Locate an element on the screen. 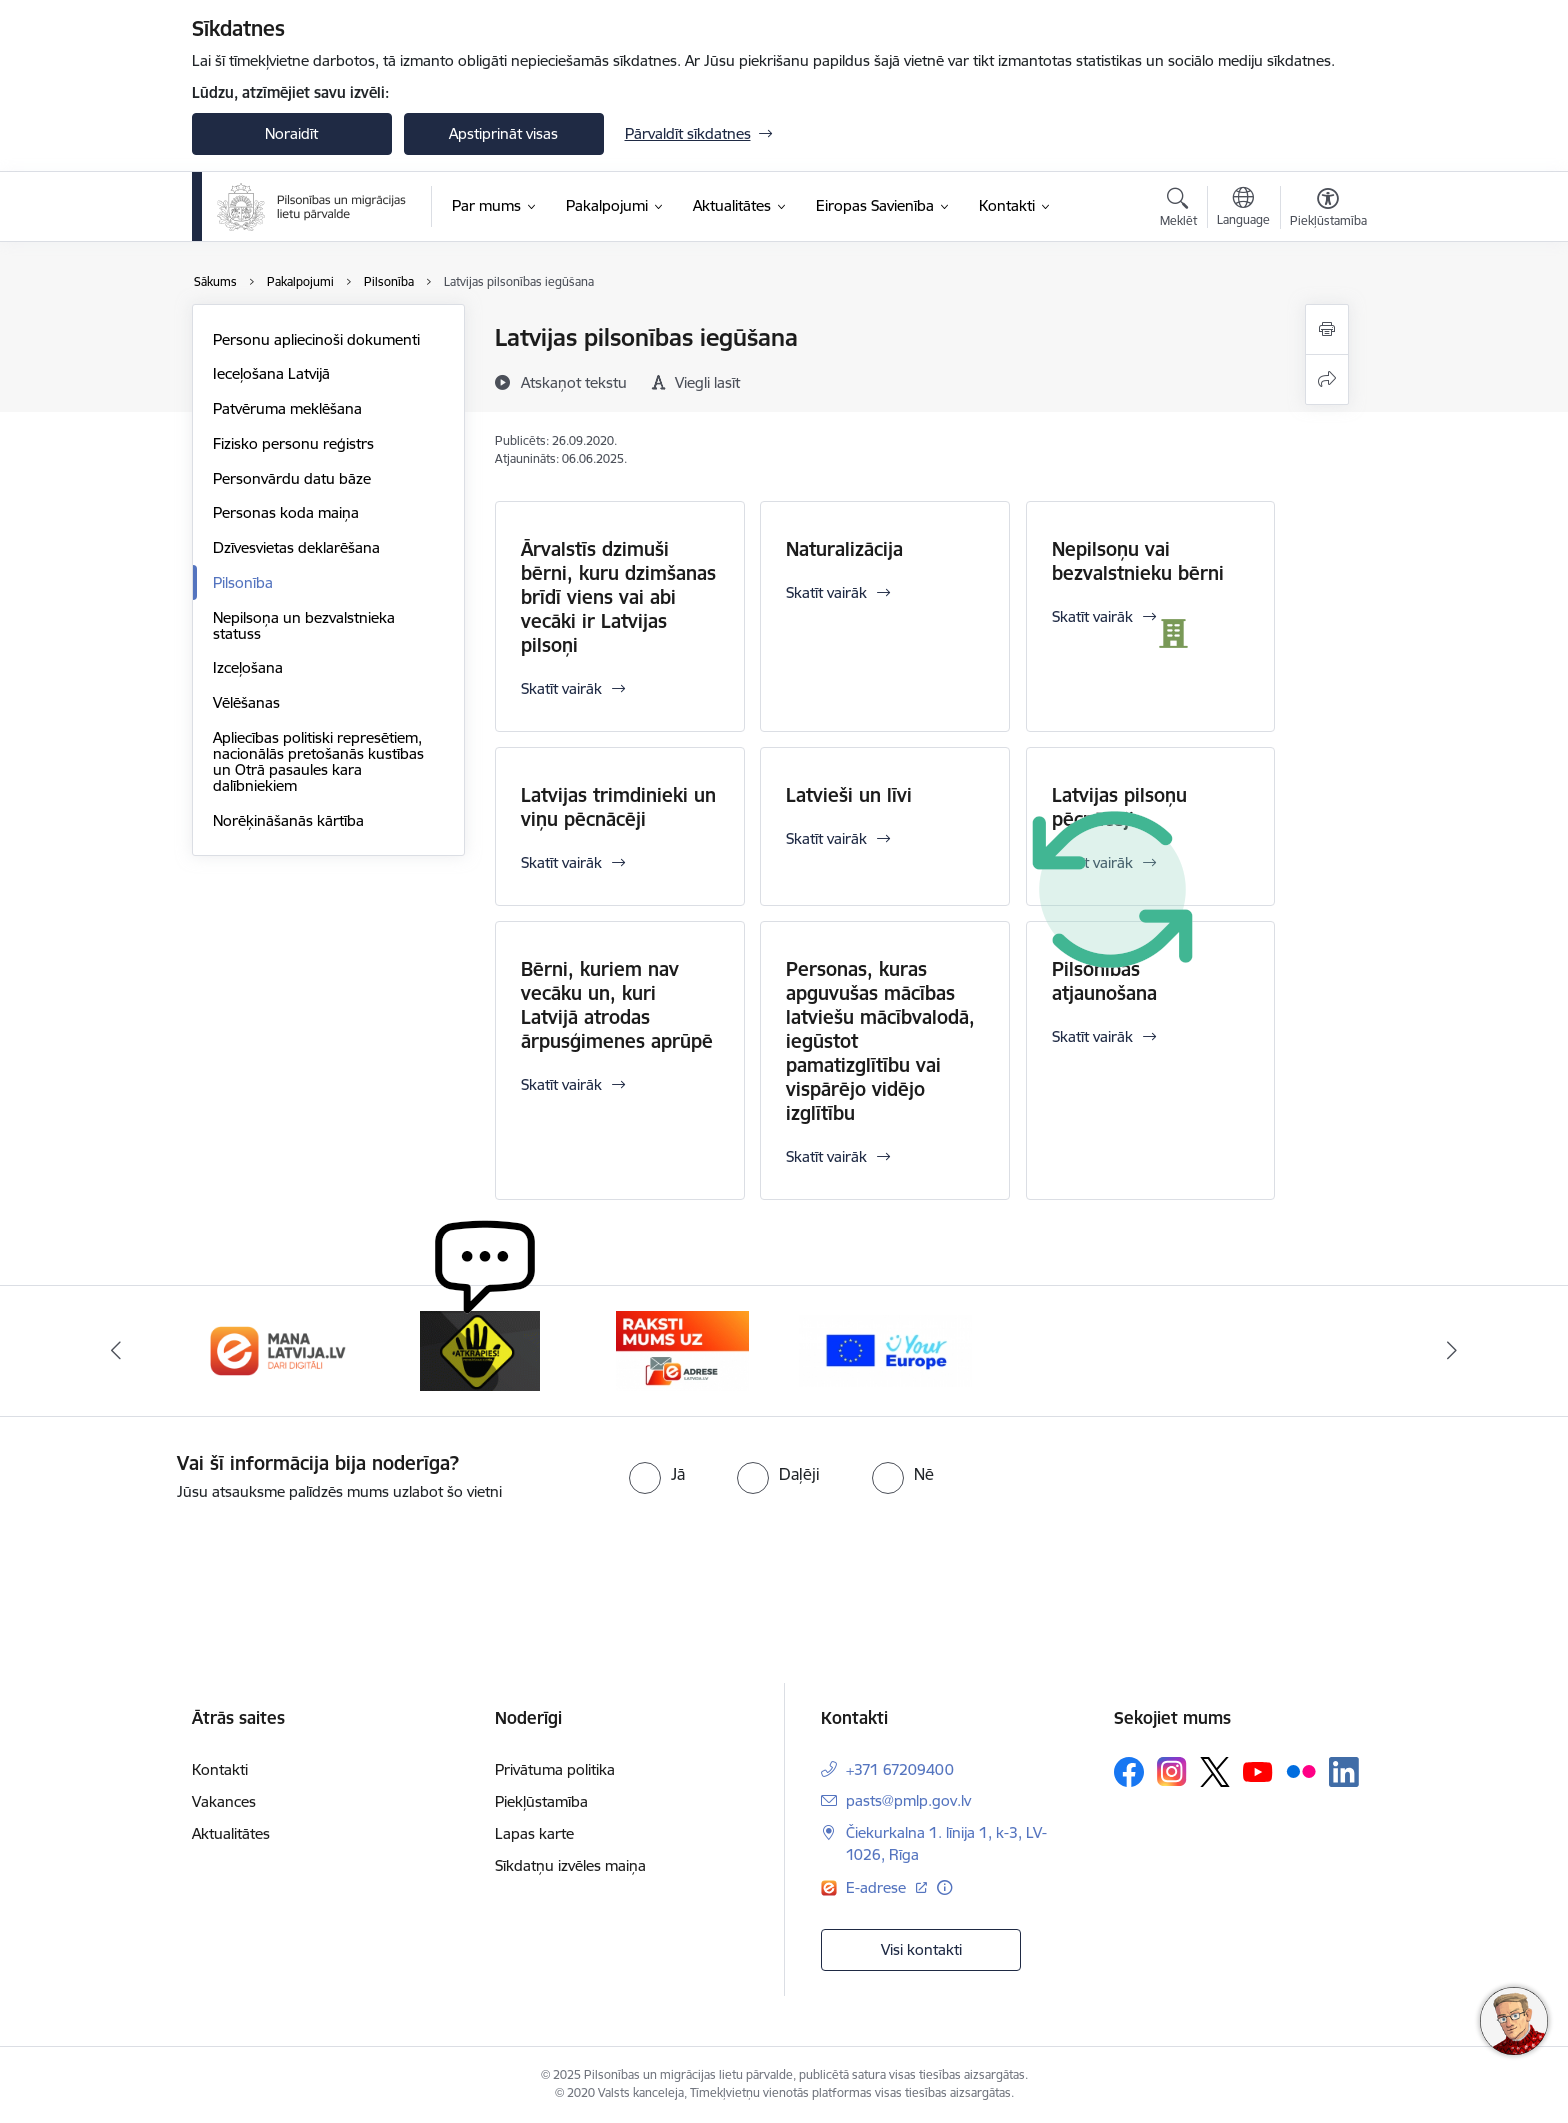  refresh or reload content is located at coordinates (1112, 889).